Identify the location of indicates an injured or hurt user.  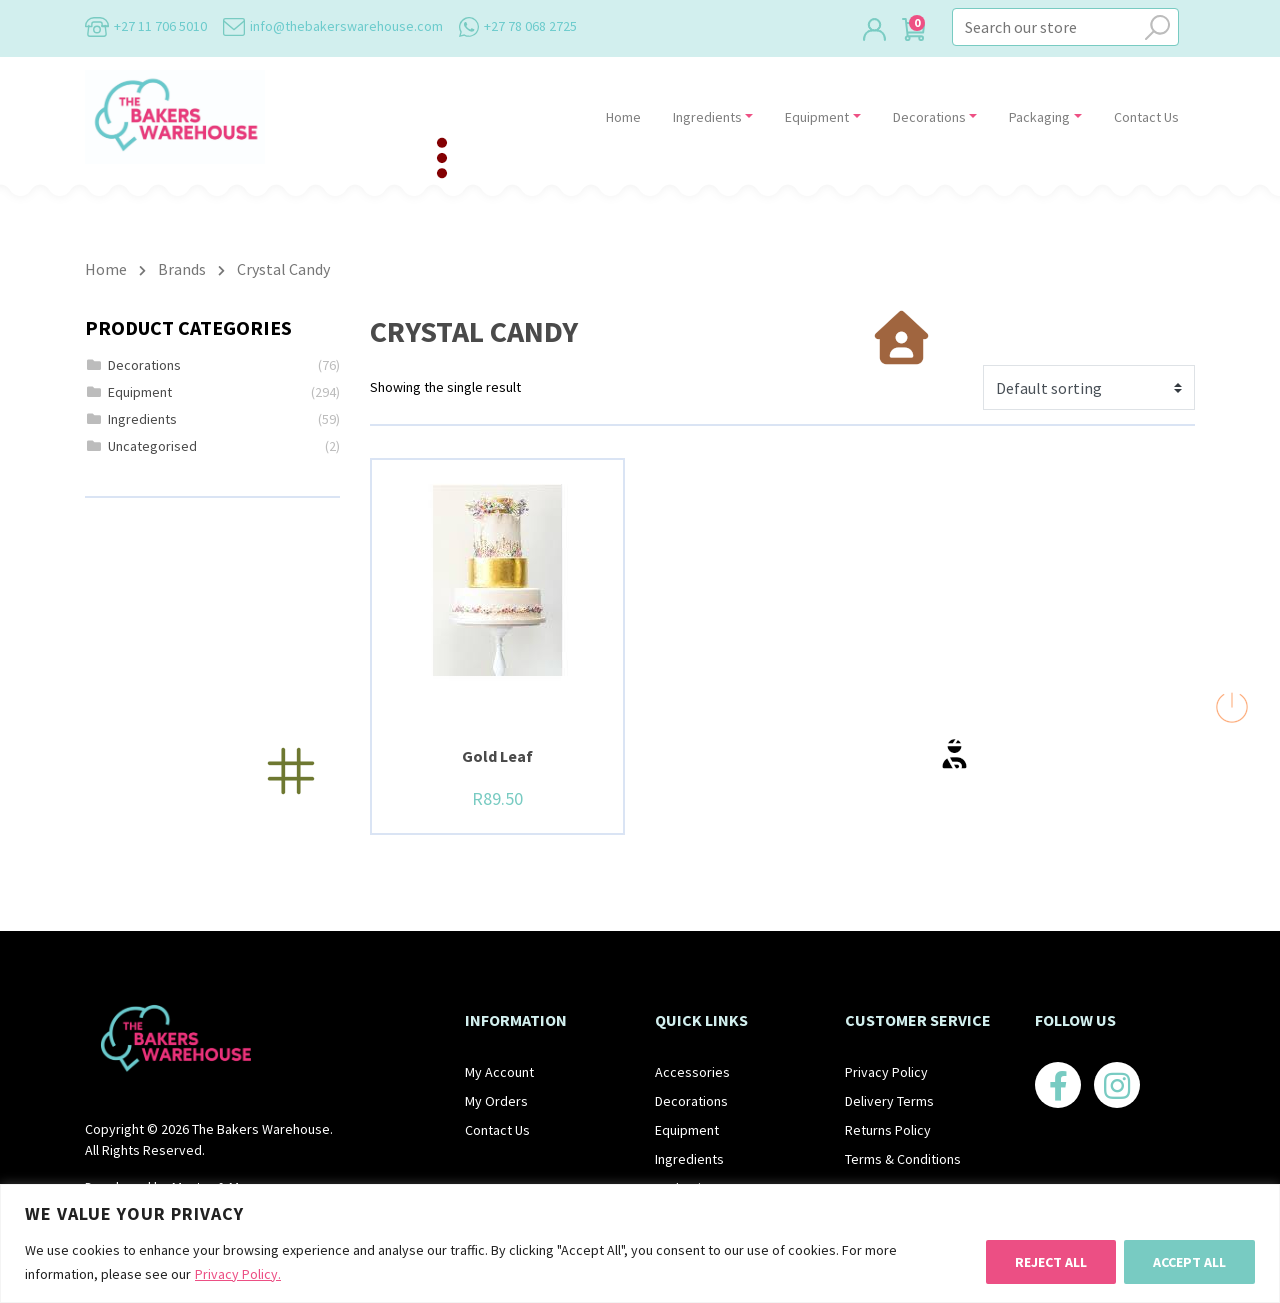
(954, 753).